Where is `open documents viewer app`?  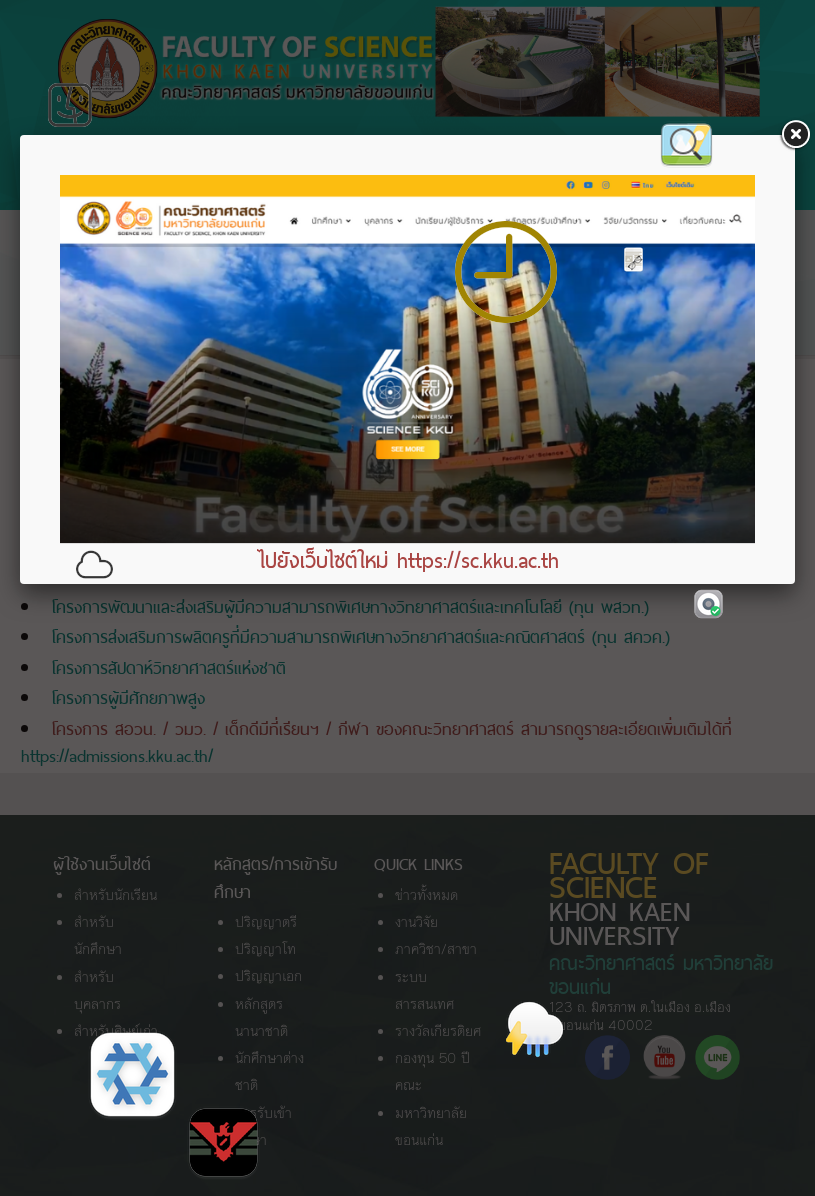 open documents viewer app is located at coordinates (633, 259).